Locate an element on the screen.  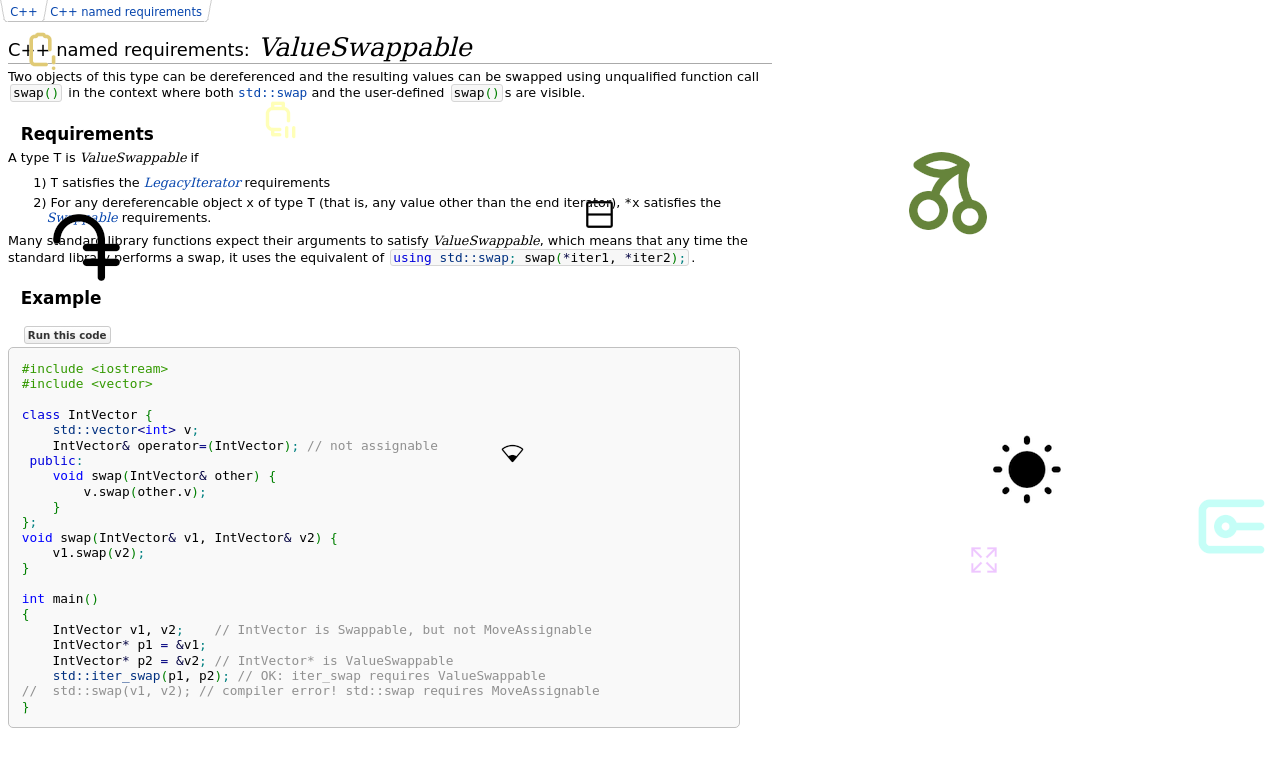
indicates low battery warning is located at coordinates (40, 49).